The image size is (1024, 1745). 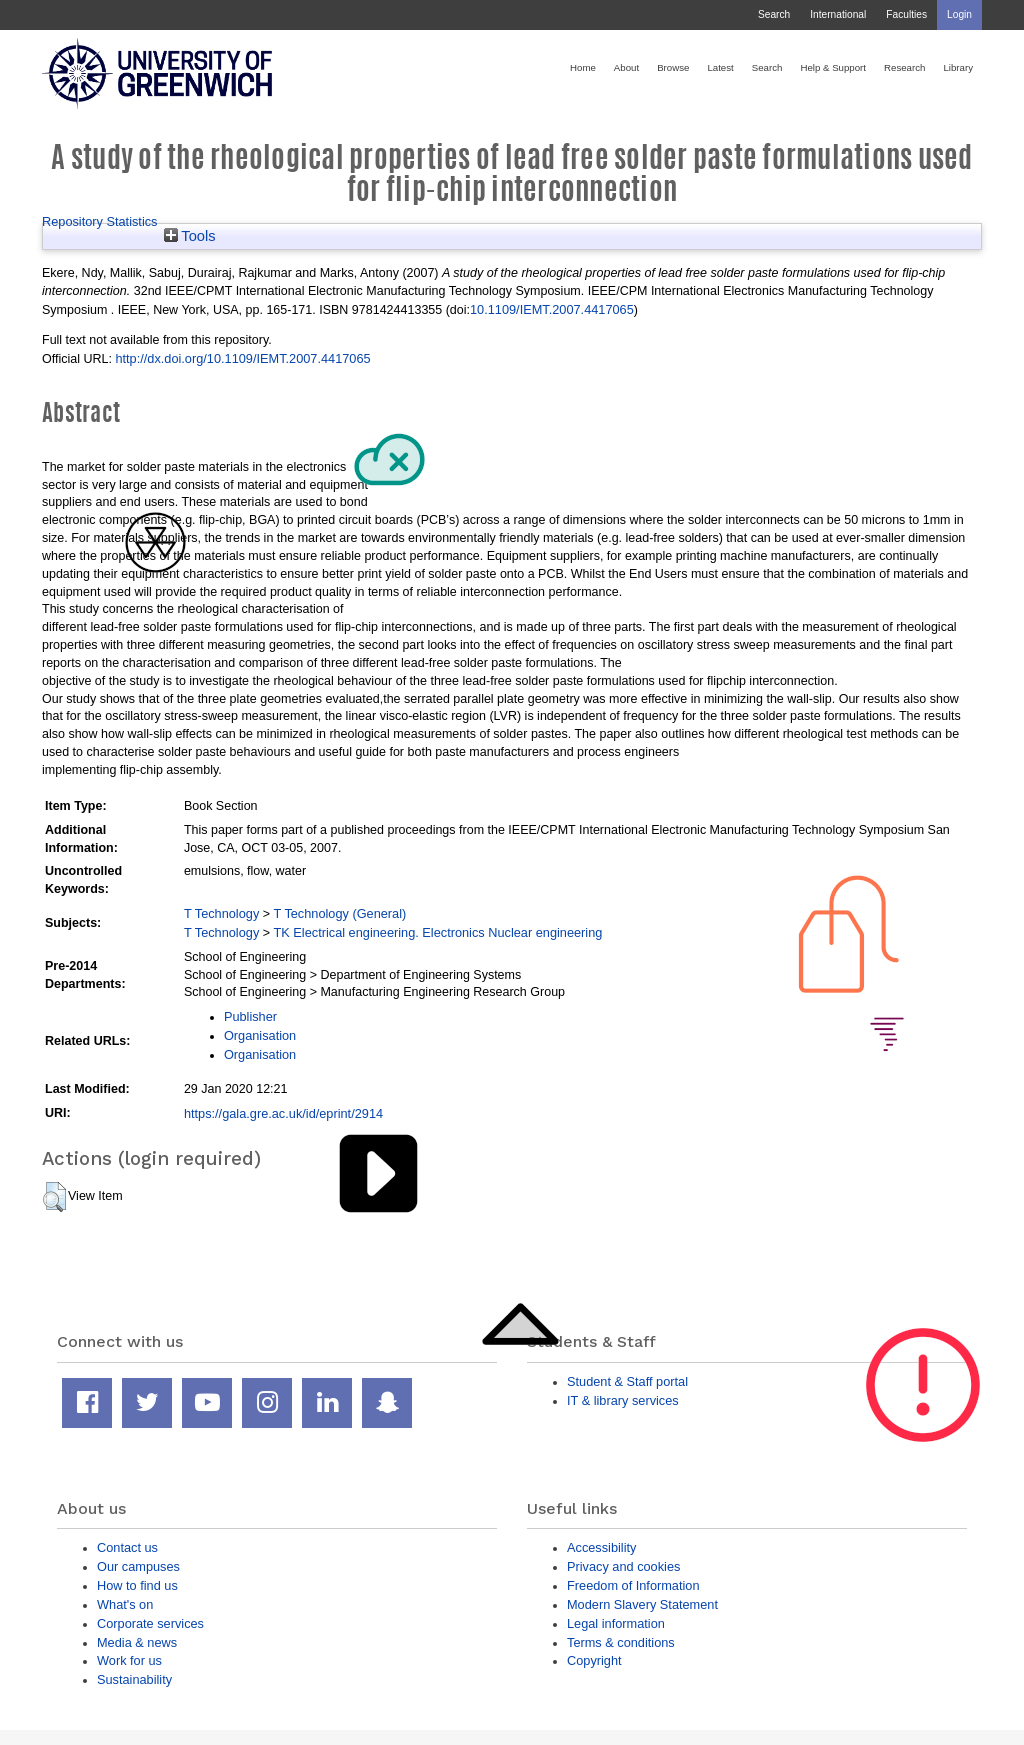 What do you see at coordinates (155, 542) in the screenshot?
I see `fallout shelter location marker` at bounding box center [155, 542].